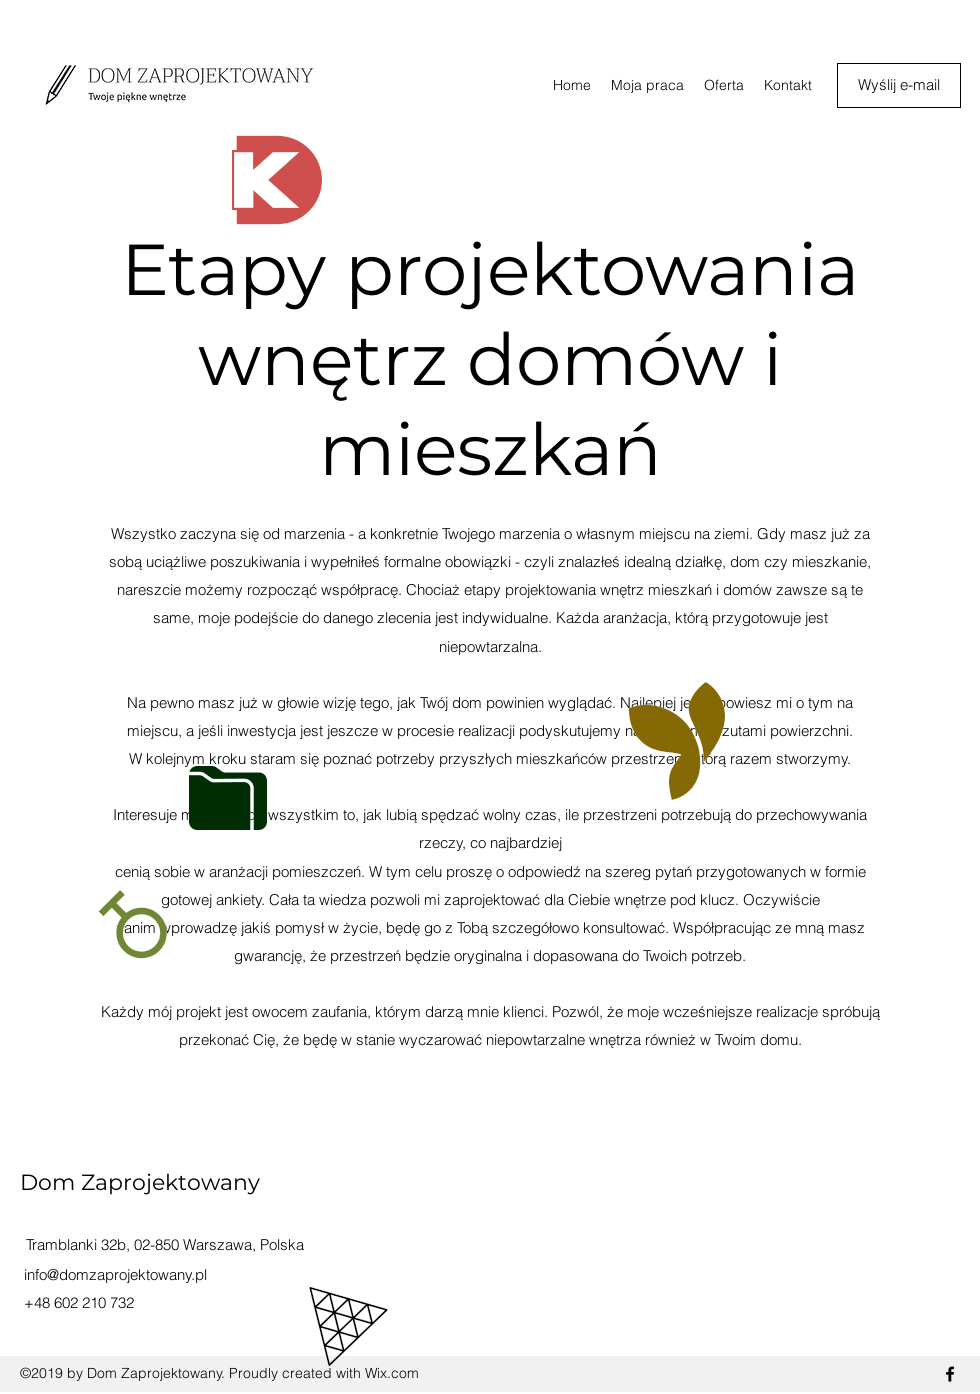 This screenshot has width=980, height=1394. I want to click on indicates transgender or travesti gender identity, so click(136, 924).